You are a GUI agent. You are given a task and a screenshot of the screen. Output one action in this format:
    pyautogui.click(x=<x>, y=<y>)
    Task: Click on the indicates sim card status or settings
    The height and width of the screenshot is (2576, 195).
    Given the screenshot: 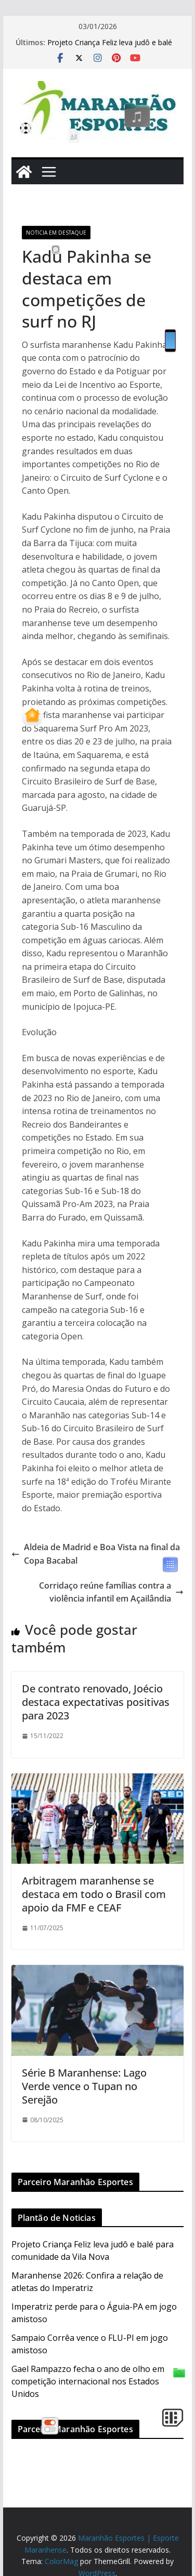 What is the action you would take?
    pyautogui.click(x=173, y=2418)
    